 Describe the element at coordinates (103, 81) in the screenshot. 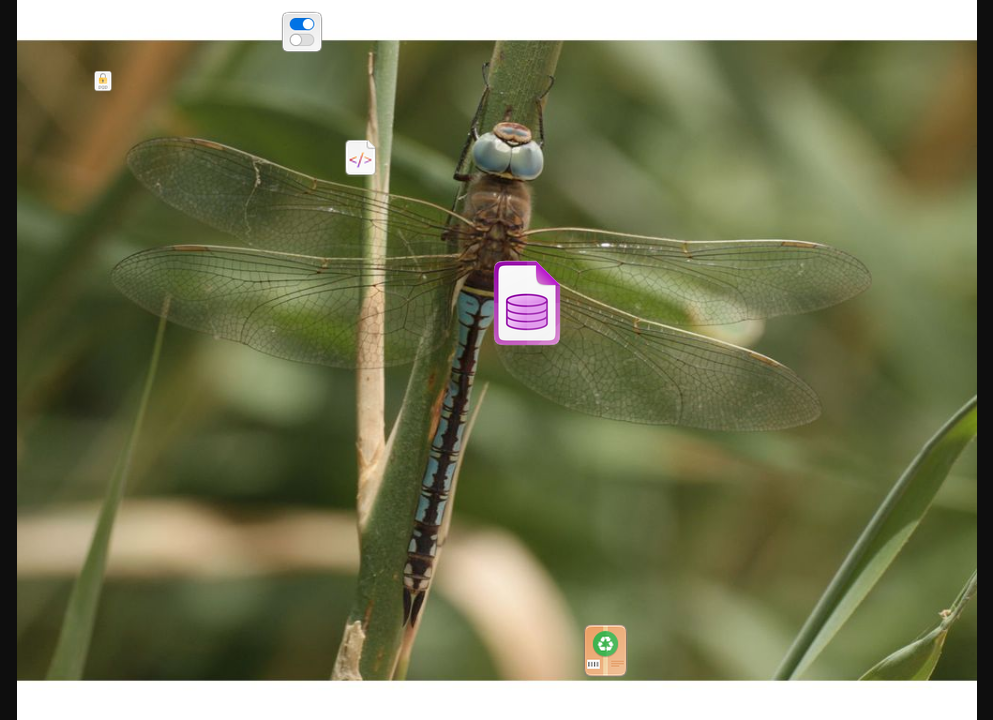

I see `a pgp-encrypted file` at that location.